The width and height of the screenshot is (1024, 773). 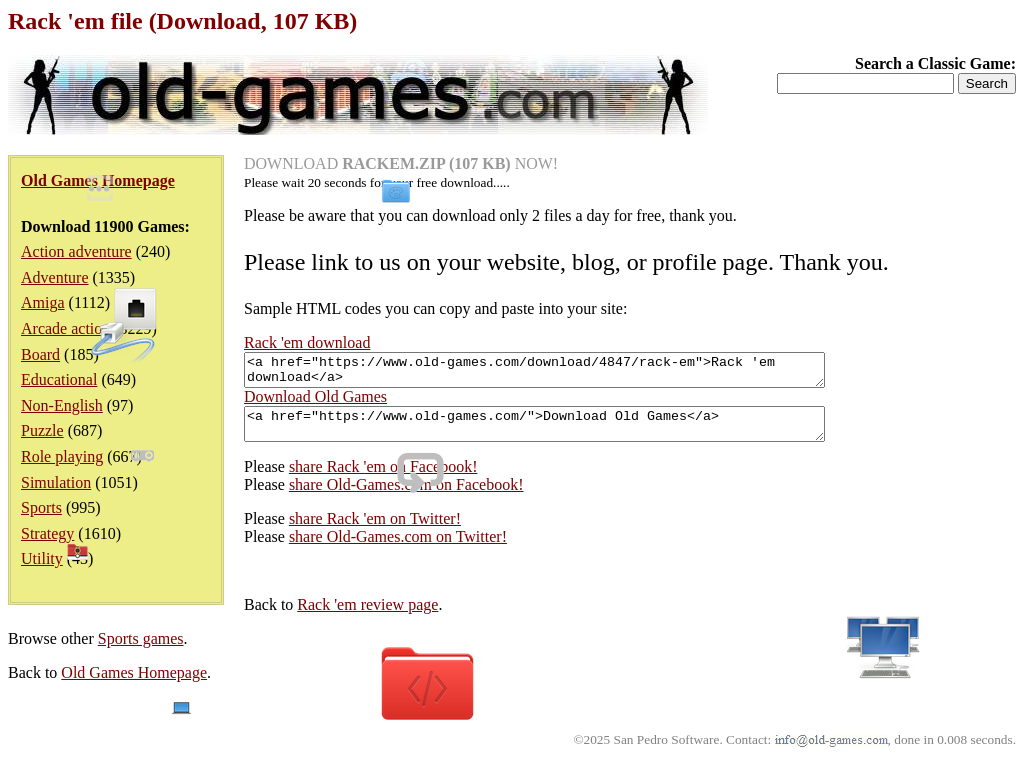 What do you see at coordinates (181, 706) in the screenshot?
I see `represents a macbook pro device in system settings` at bounding box center [181, 706].